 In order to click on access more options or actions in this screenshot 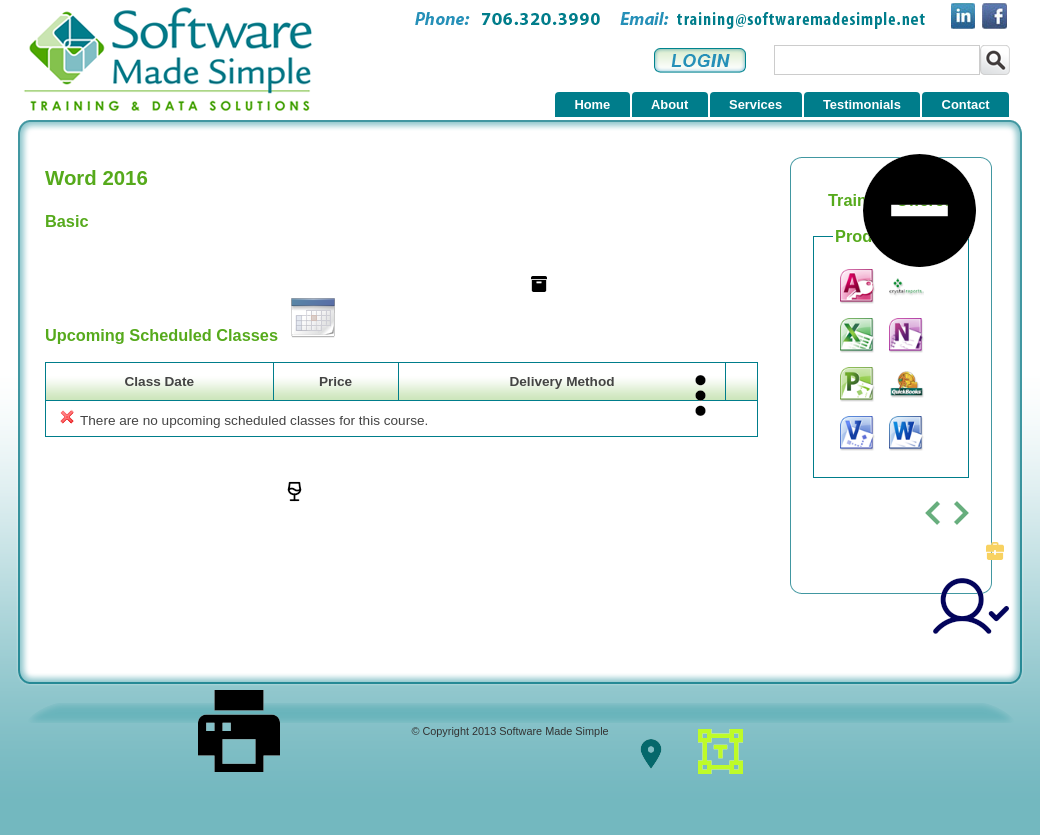, I will do `click(700, 395)`.